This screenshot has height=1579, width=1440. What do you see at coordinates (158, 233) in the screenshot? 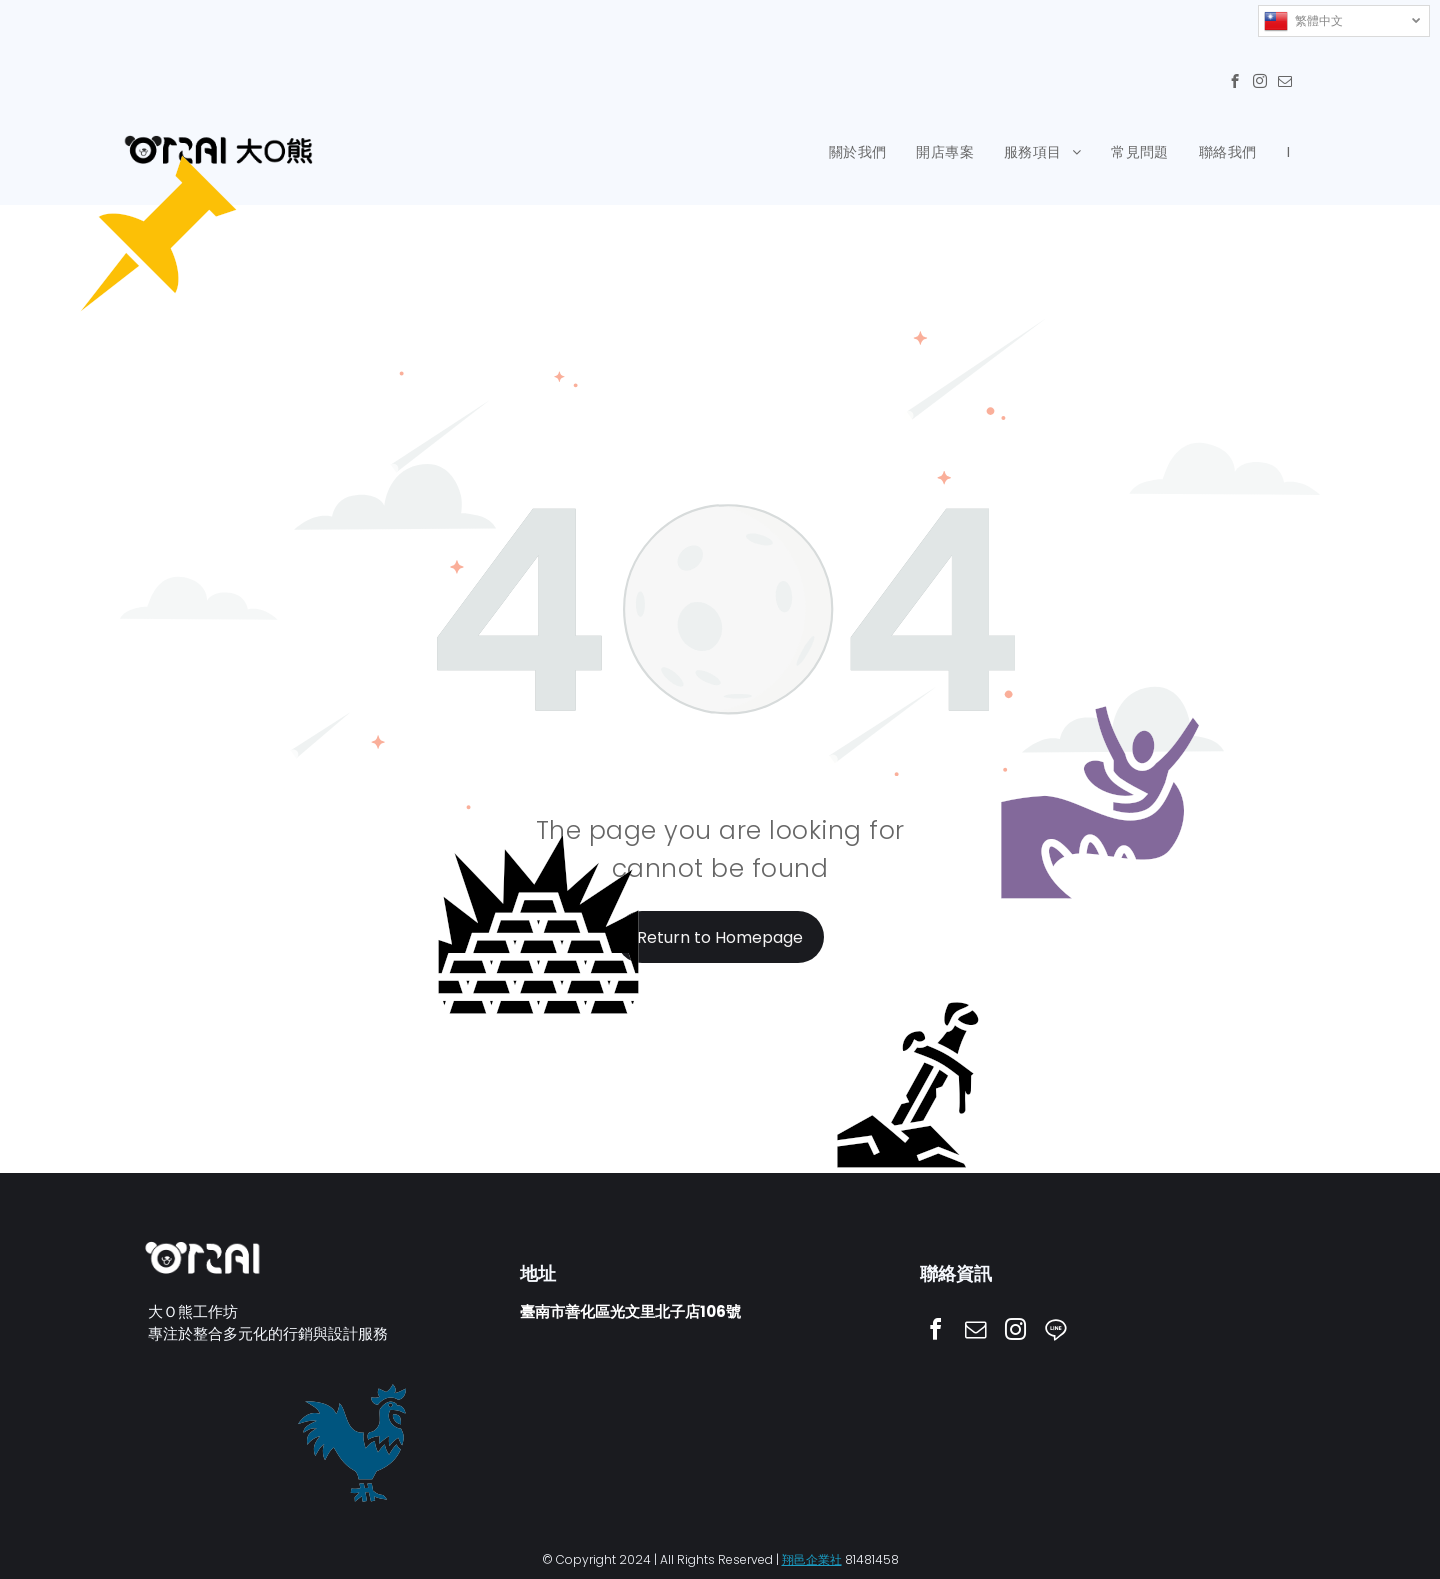
I see `pin an item to keep it visible` at bounding box center [158, 233].